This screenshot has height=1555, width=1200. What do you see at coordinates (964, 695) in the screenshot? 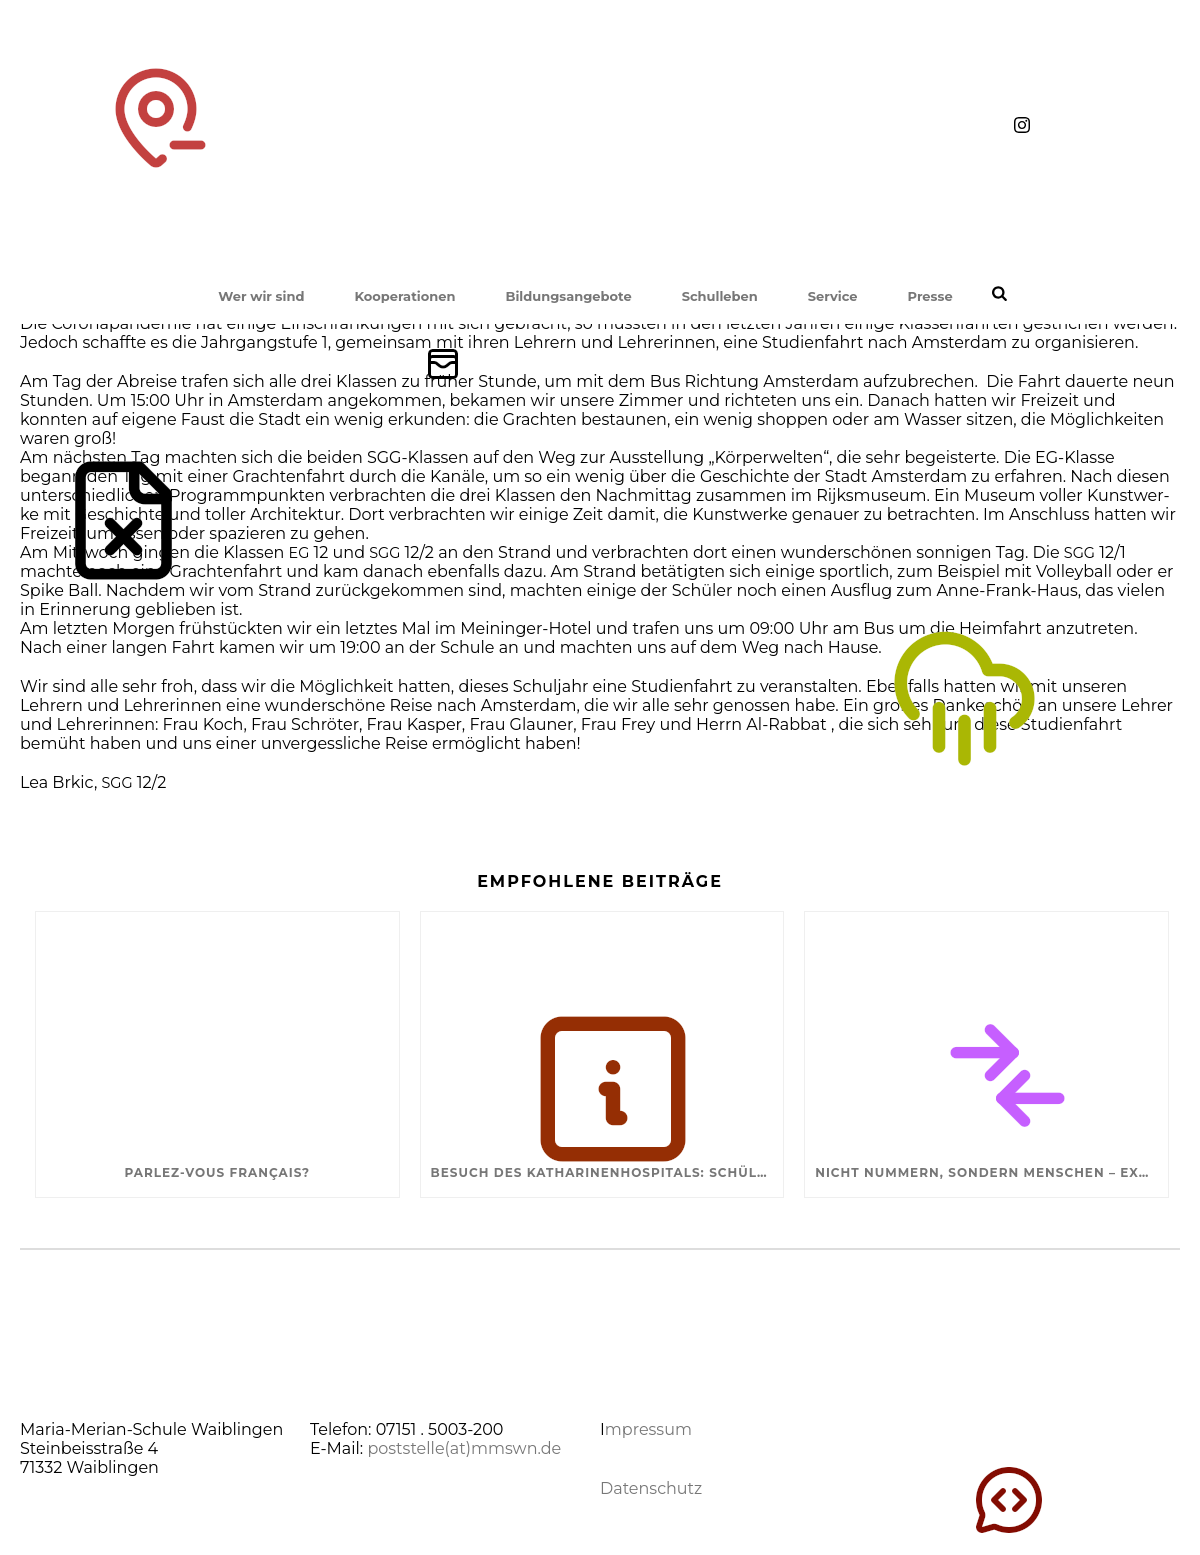
I see `indicates rainy weather conditions` at bounding box center [964, 695].